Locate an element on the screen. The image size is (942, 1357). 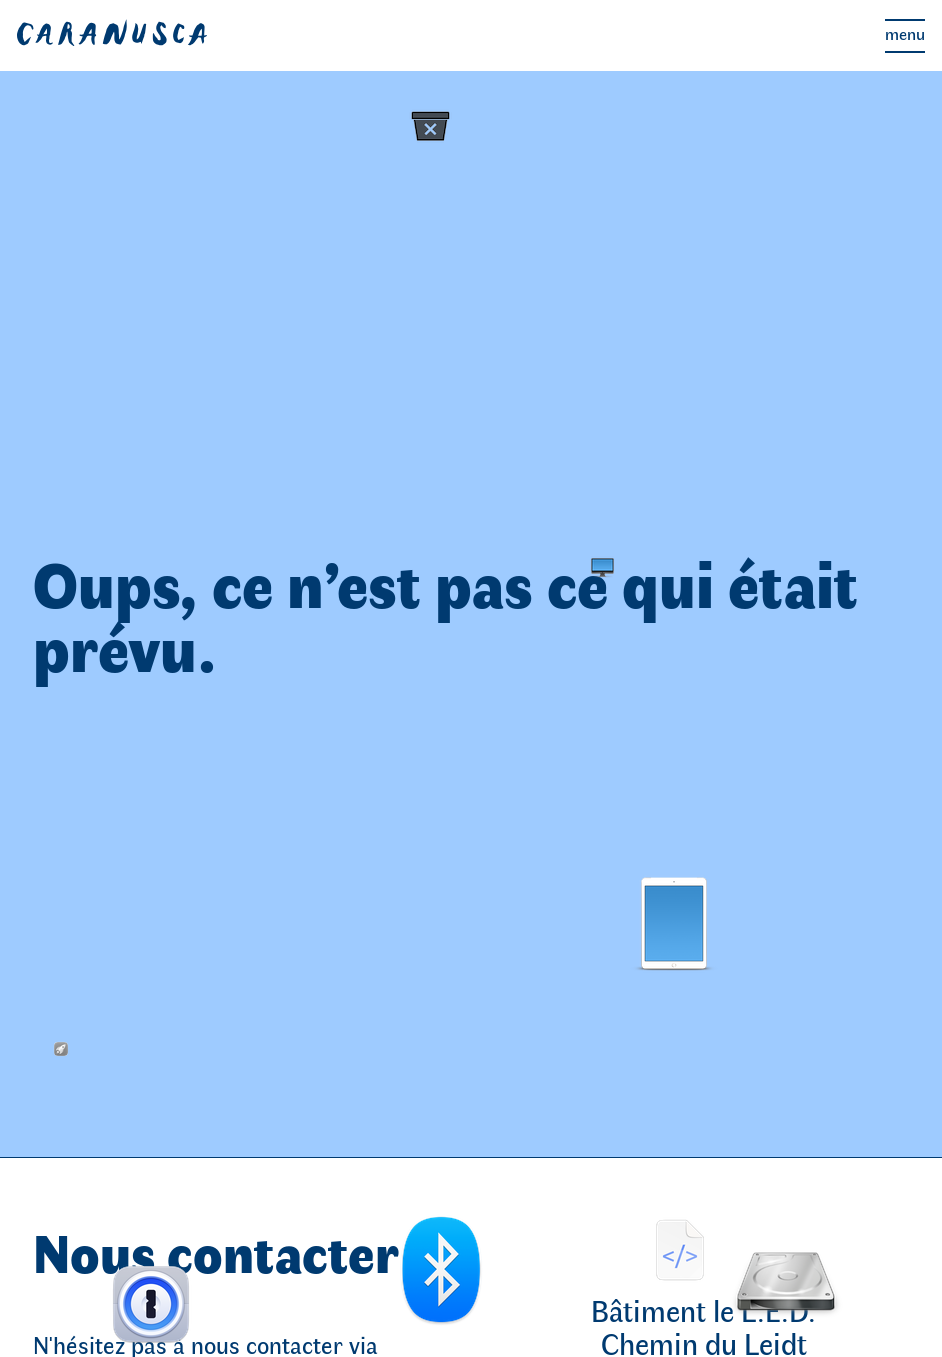
manage bluetooth connections and devices is located at coordinates (442, 1269).